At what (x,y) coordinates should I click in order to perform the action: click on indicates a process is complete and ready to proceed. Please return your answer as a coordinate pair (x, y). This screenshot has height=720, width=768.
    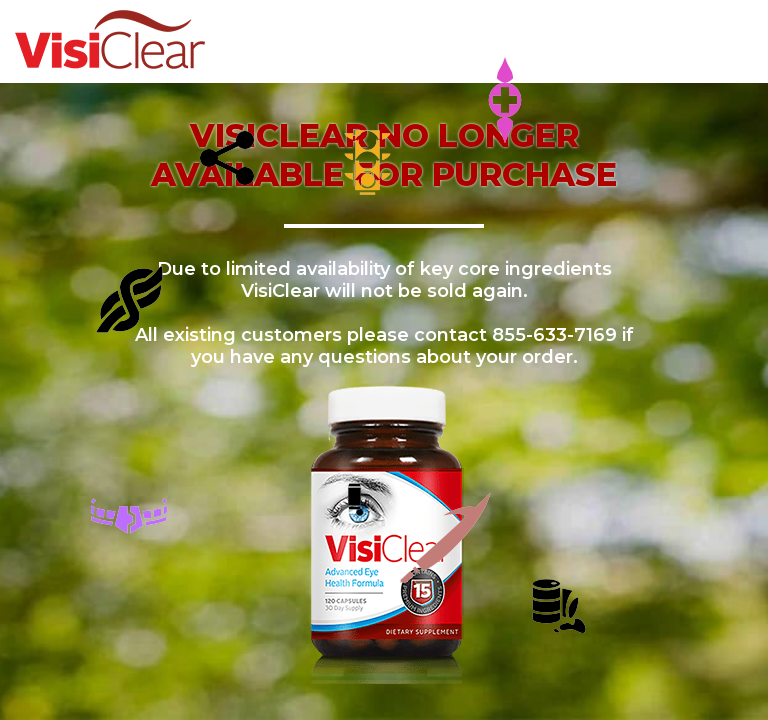
    Looking at the image, I should click on (367, 162).